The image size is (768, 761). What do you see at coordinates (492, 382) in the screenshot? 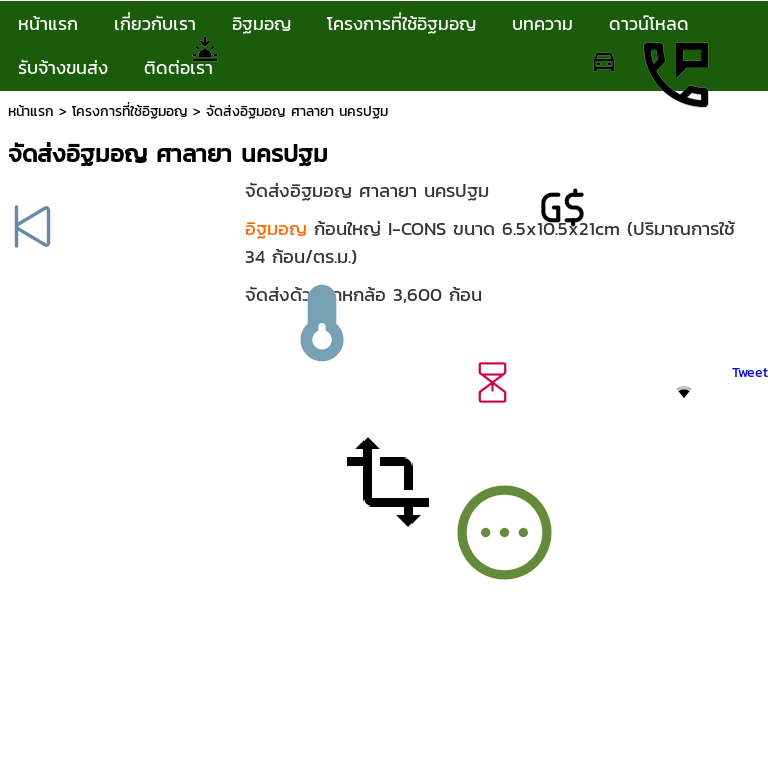
I see `indicates a process is in progress` at bounding box center [492, 382].